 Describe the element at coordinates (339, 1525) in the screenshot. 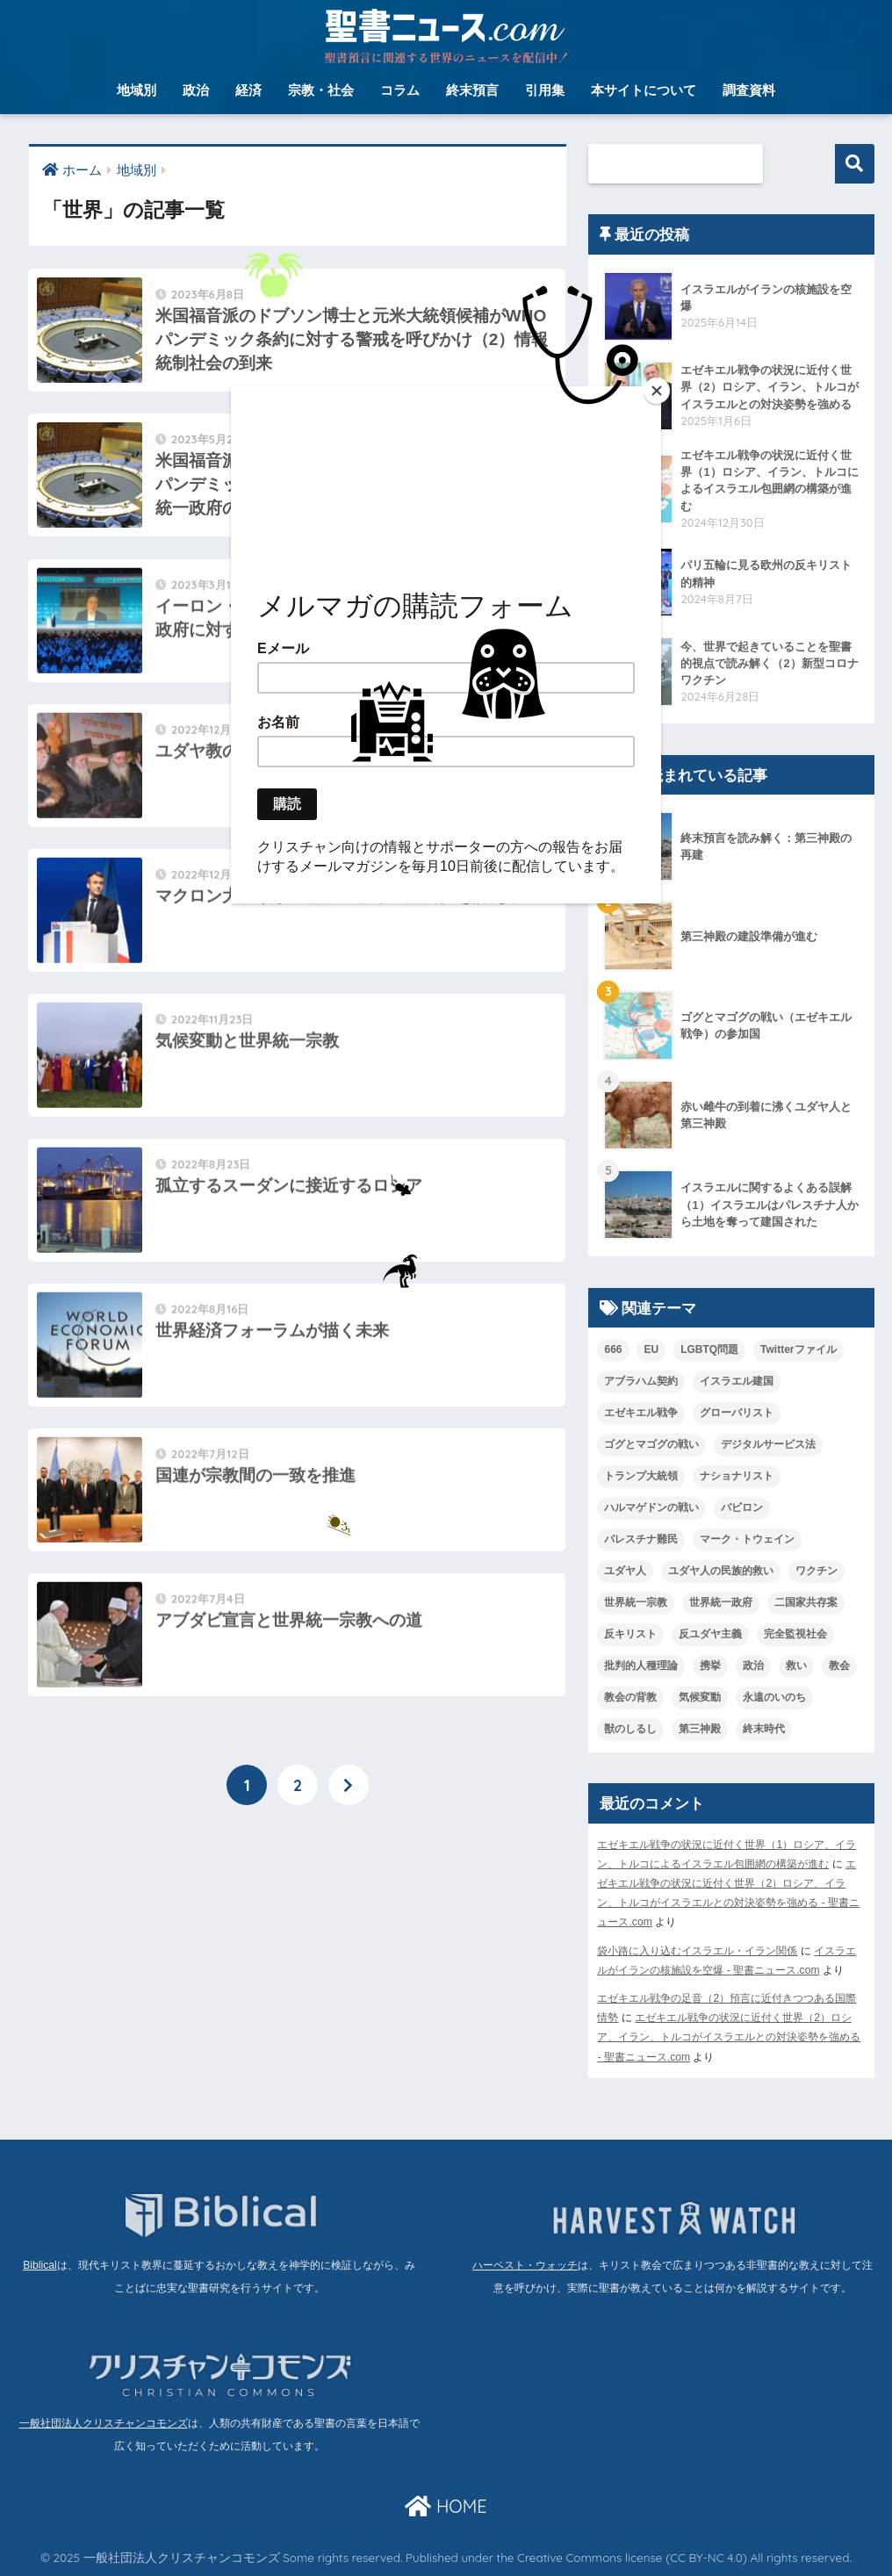

I see `play boulder dash or similar arcade game` at that location.